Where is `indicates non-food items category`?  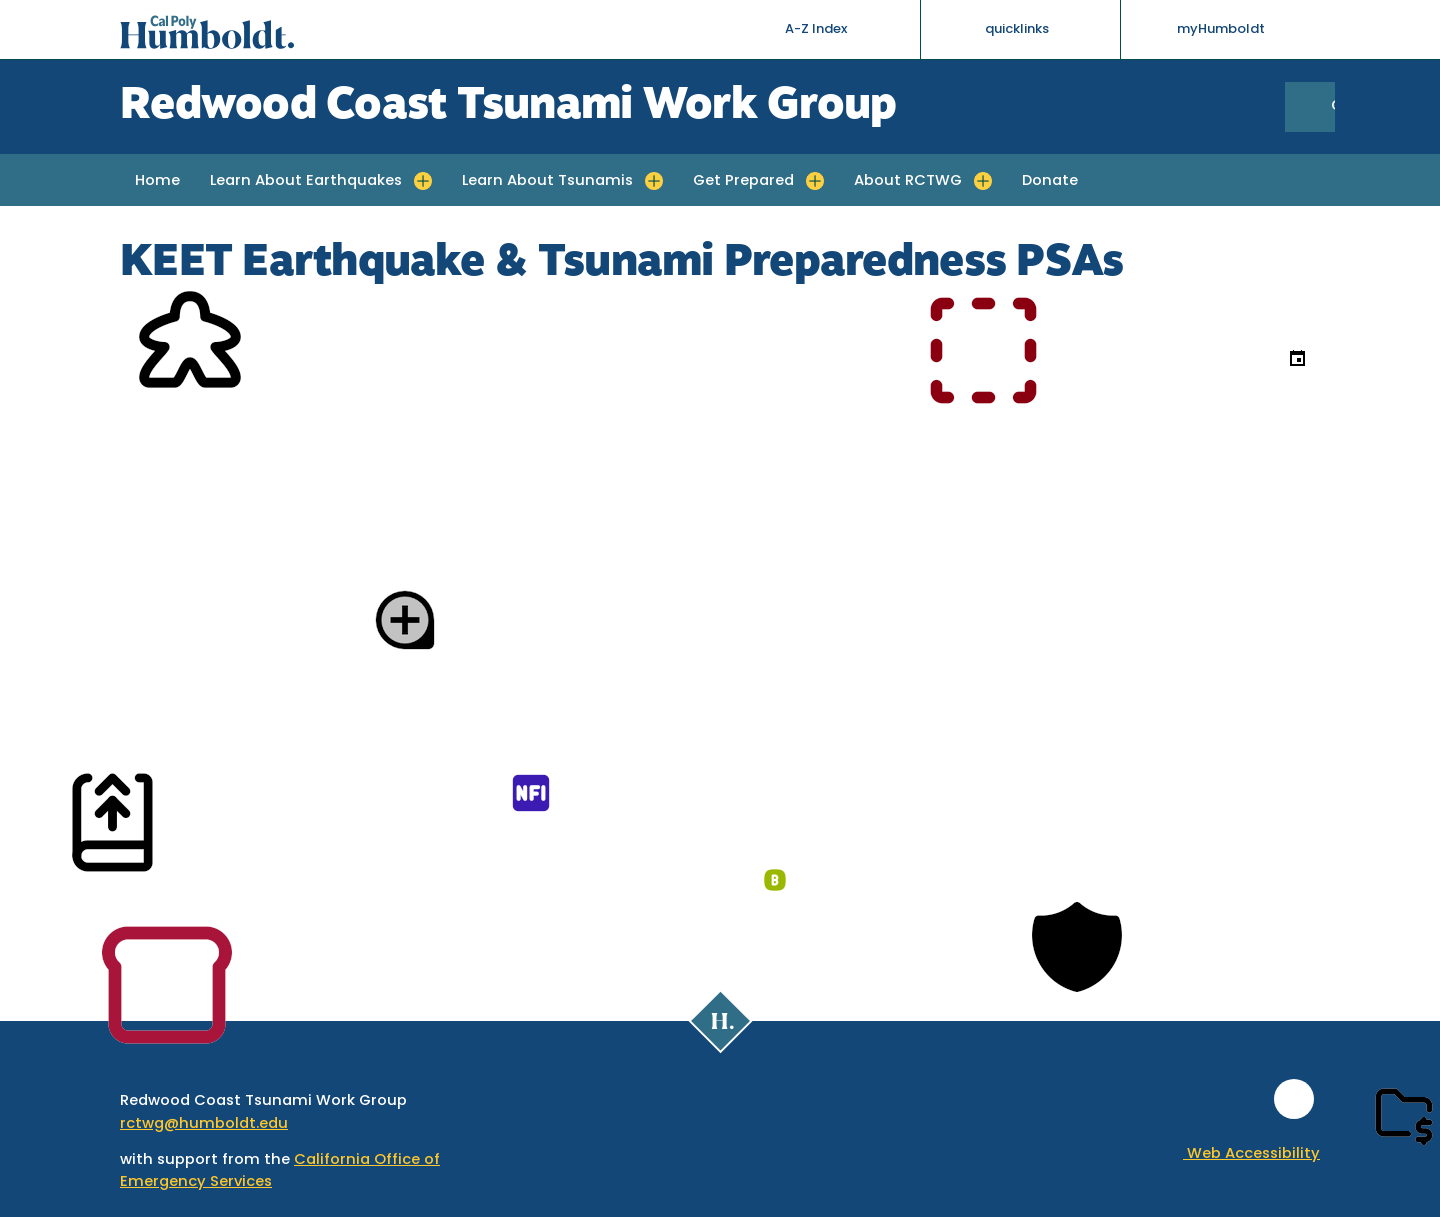 indicates non-food items category is located at coordinates (531, 793).